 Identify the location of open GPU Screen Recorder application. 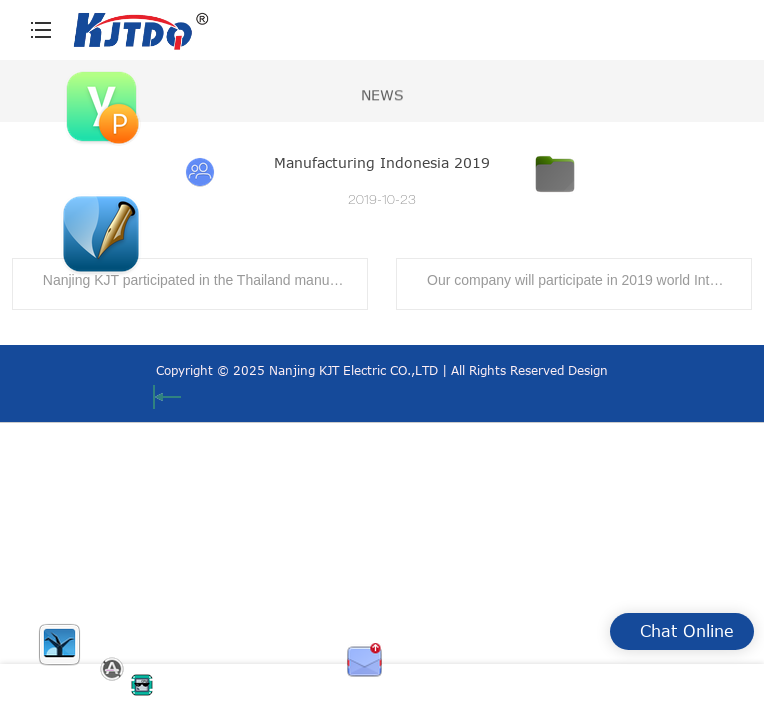
(142, 685).